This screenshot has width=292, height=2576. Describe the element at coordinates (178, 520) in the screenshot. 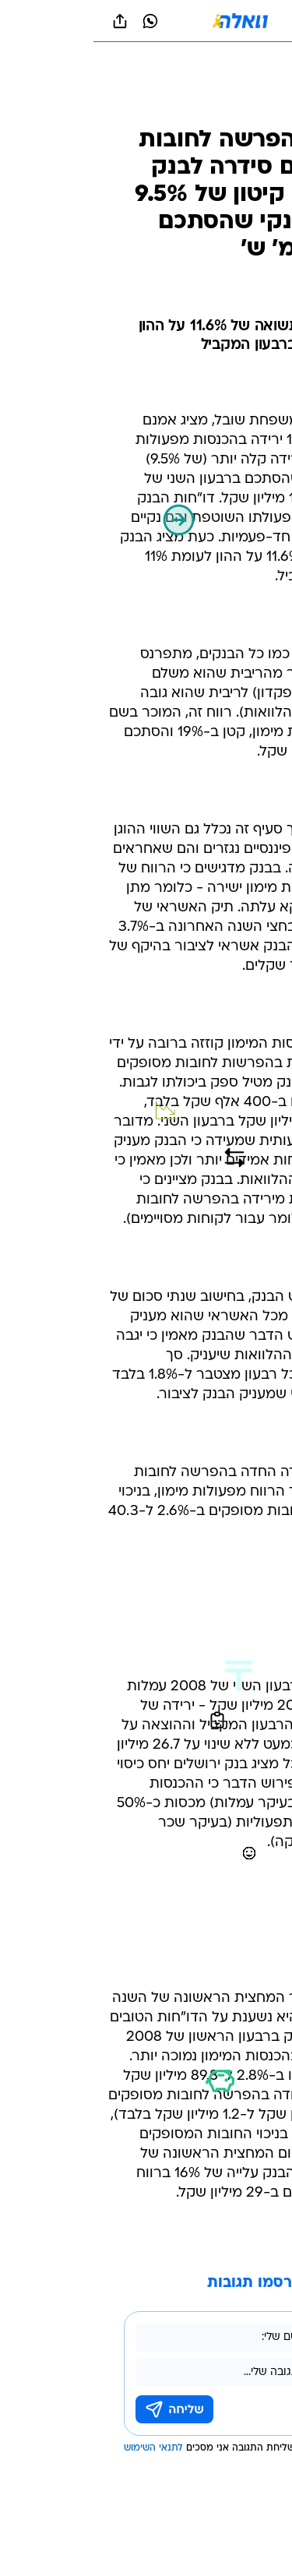

I see `proceed to the next step` at that location.